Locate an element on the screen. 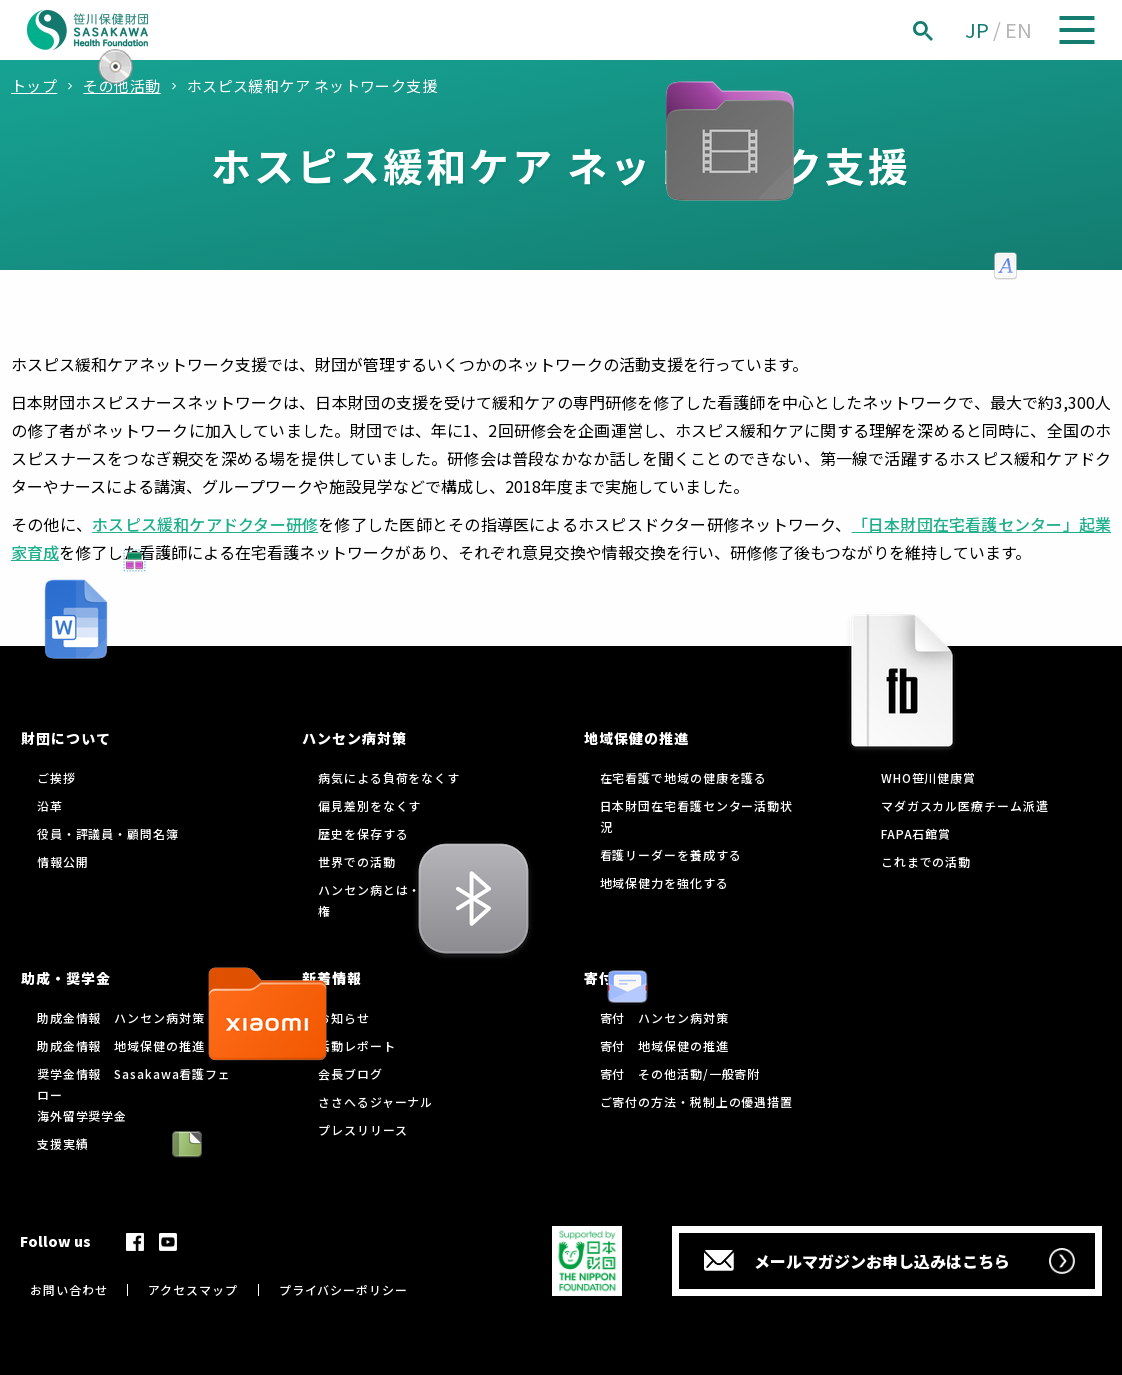 The height and width of the screenshot is (1375, 1122). bluetooth is currently disabled or inactive is located at coordinates (473, 900).